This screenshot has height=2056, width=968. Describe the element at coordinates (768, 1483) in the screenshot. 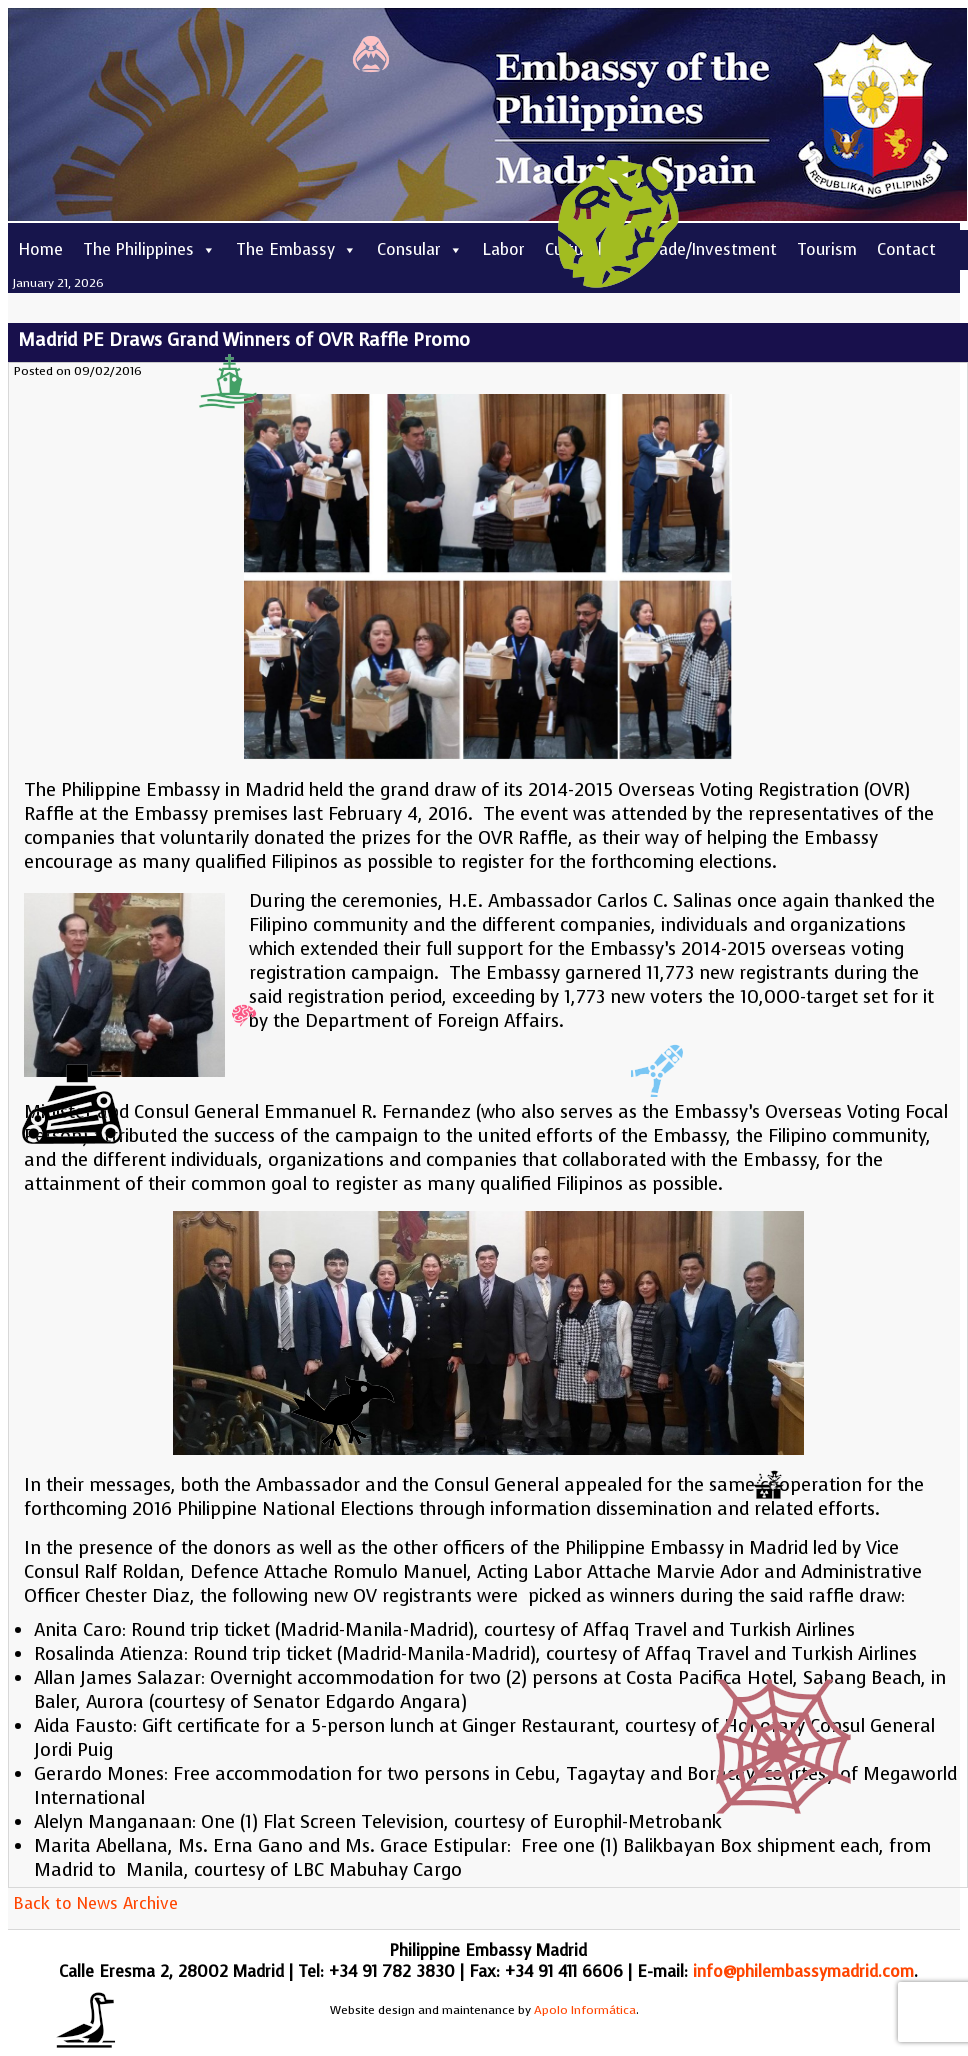

I see `indicates a failed or negative quantum experiment outcome` at that location.